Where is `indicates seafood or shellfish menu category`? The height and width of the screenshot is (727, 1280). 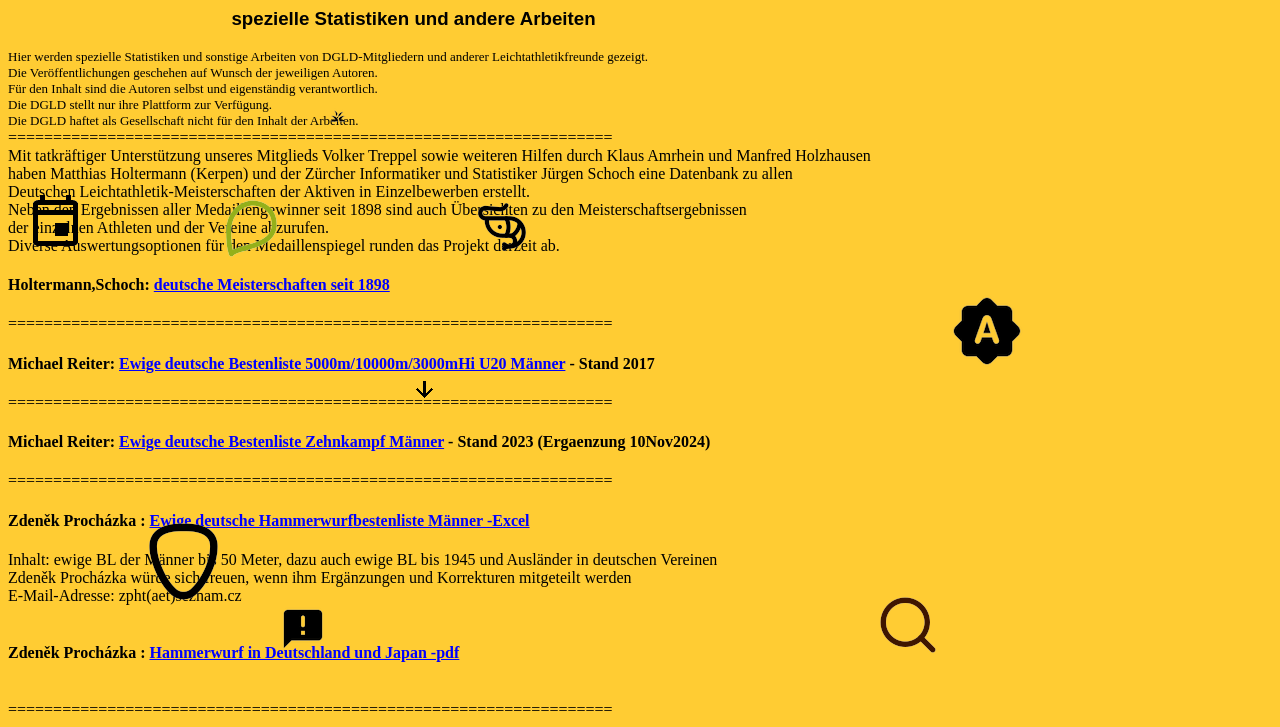 indicates seafood or shellfish menu category is located at coordinates (502, 227).